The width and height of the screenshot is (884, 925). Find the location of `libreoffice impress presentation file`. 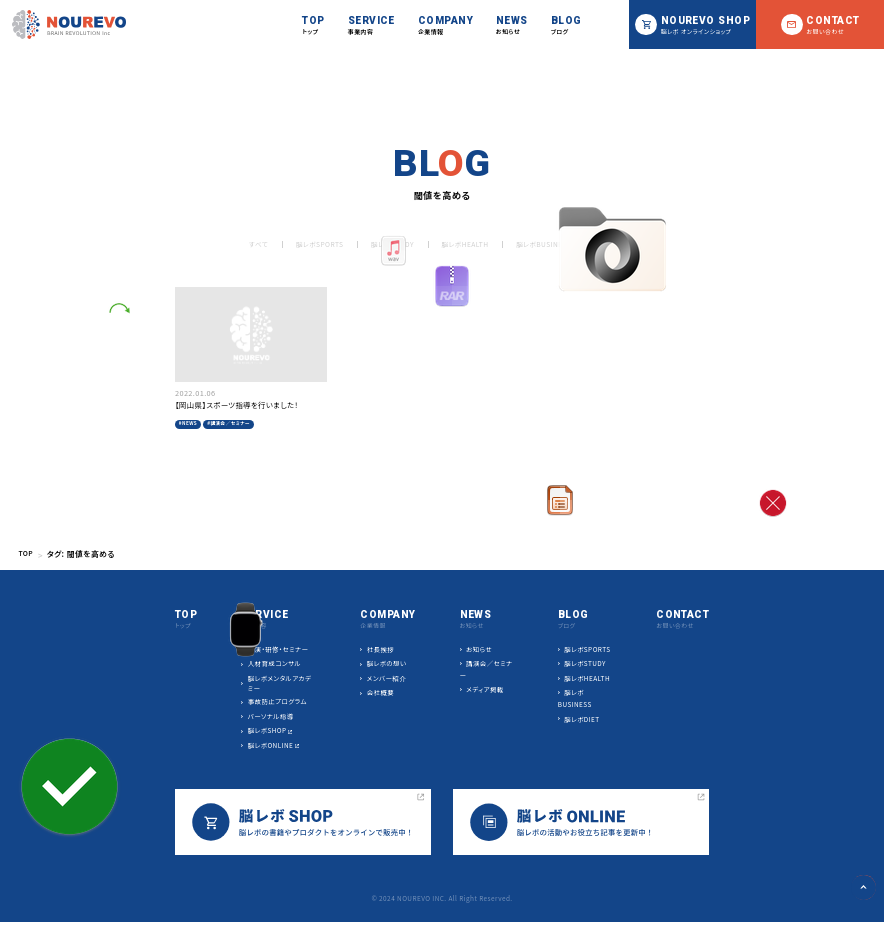

libreoffice impress presentation file is located at coordinates (560, 500).